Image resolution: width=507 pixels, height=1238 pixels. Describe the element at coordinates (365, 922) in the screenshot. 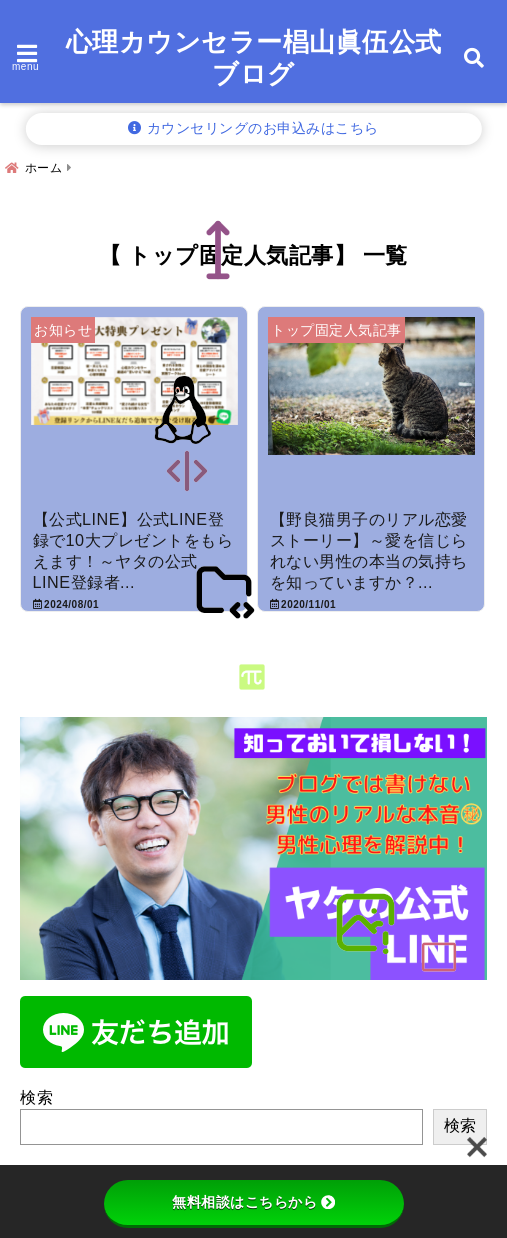

I see `image upload error or warning` at that location.